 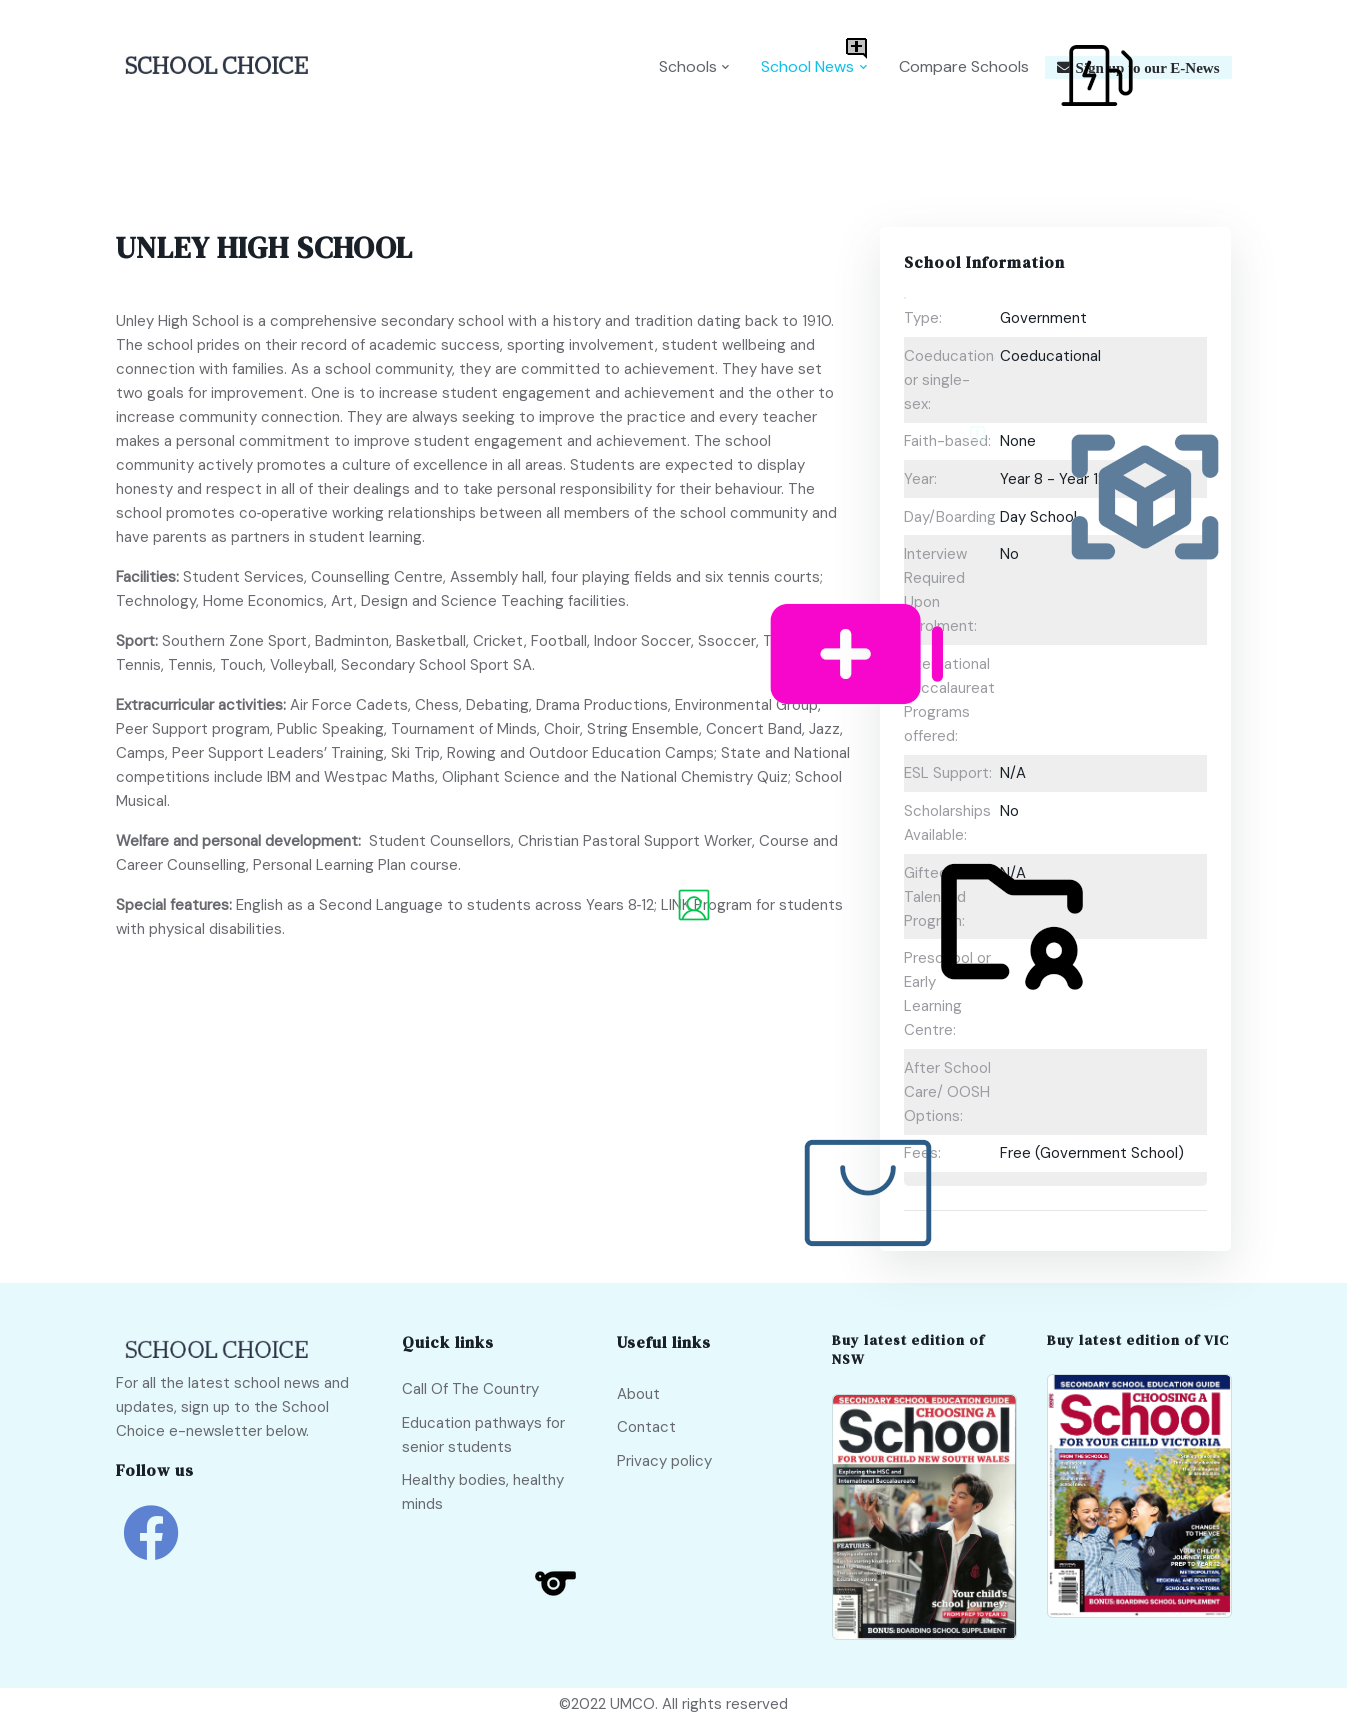 I want to click on indicates step one in a multi-step process, so click(x=977, y=433).